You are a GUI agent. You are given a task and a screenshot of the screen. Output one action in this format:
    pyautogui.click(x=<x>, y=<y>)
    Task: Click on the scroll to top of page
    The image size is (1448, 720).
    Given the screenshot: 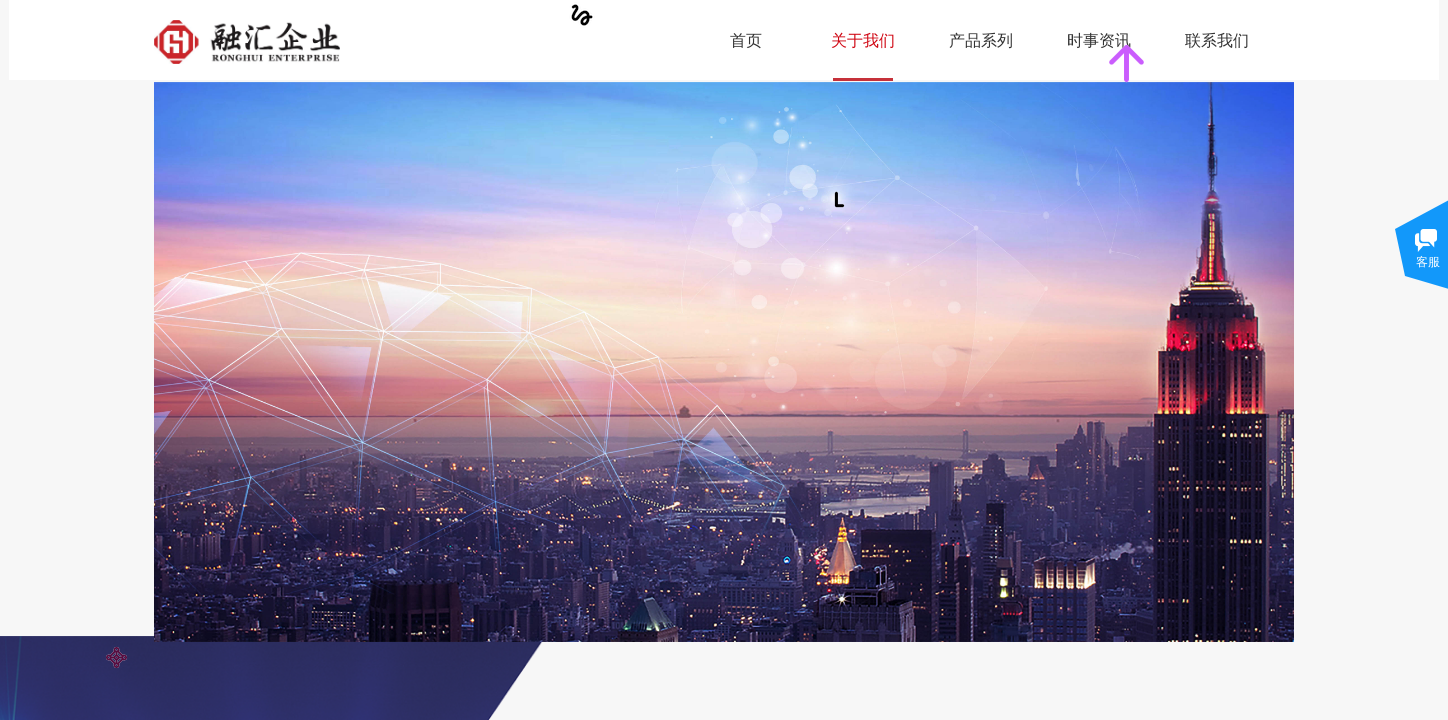 What is the action you would take?
    pyautogui.click(x=1126, y=63)
    